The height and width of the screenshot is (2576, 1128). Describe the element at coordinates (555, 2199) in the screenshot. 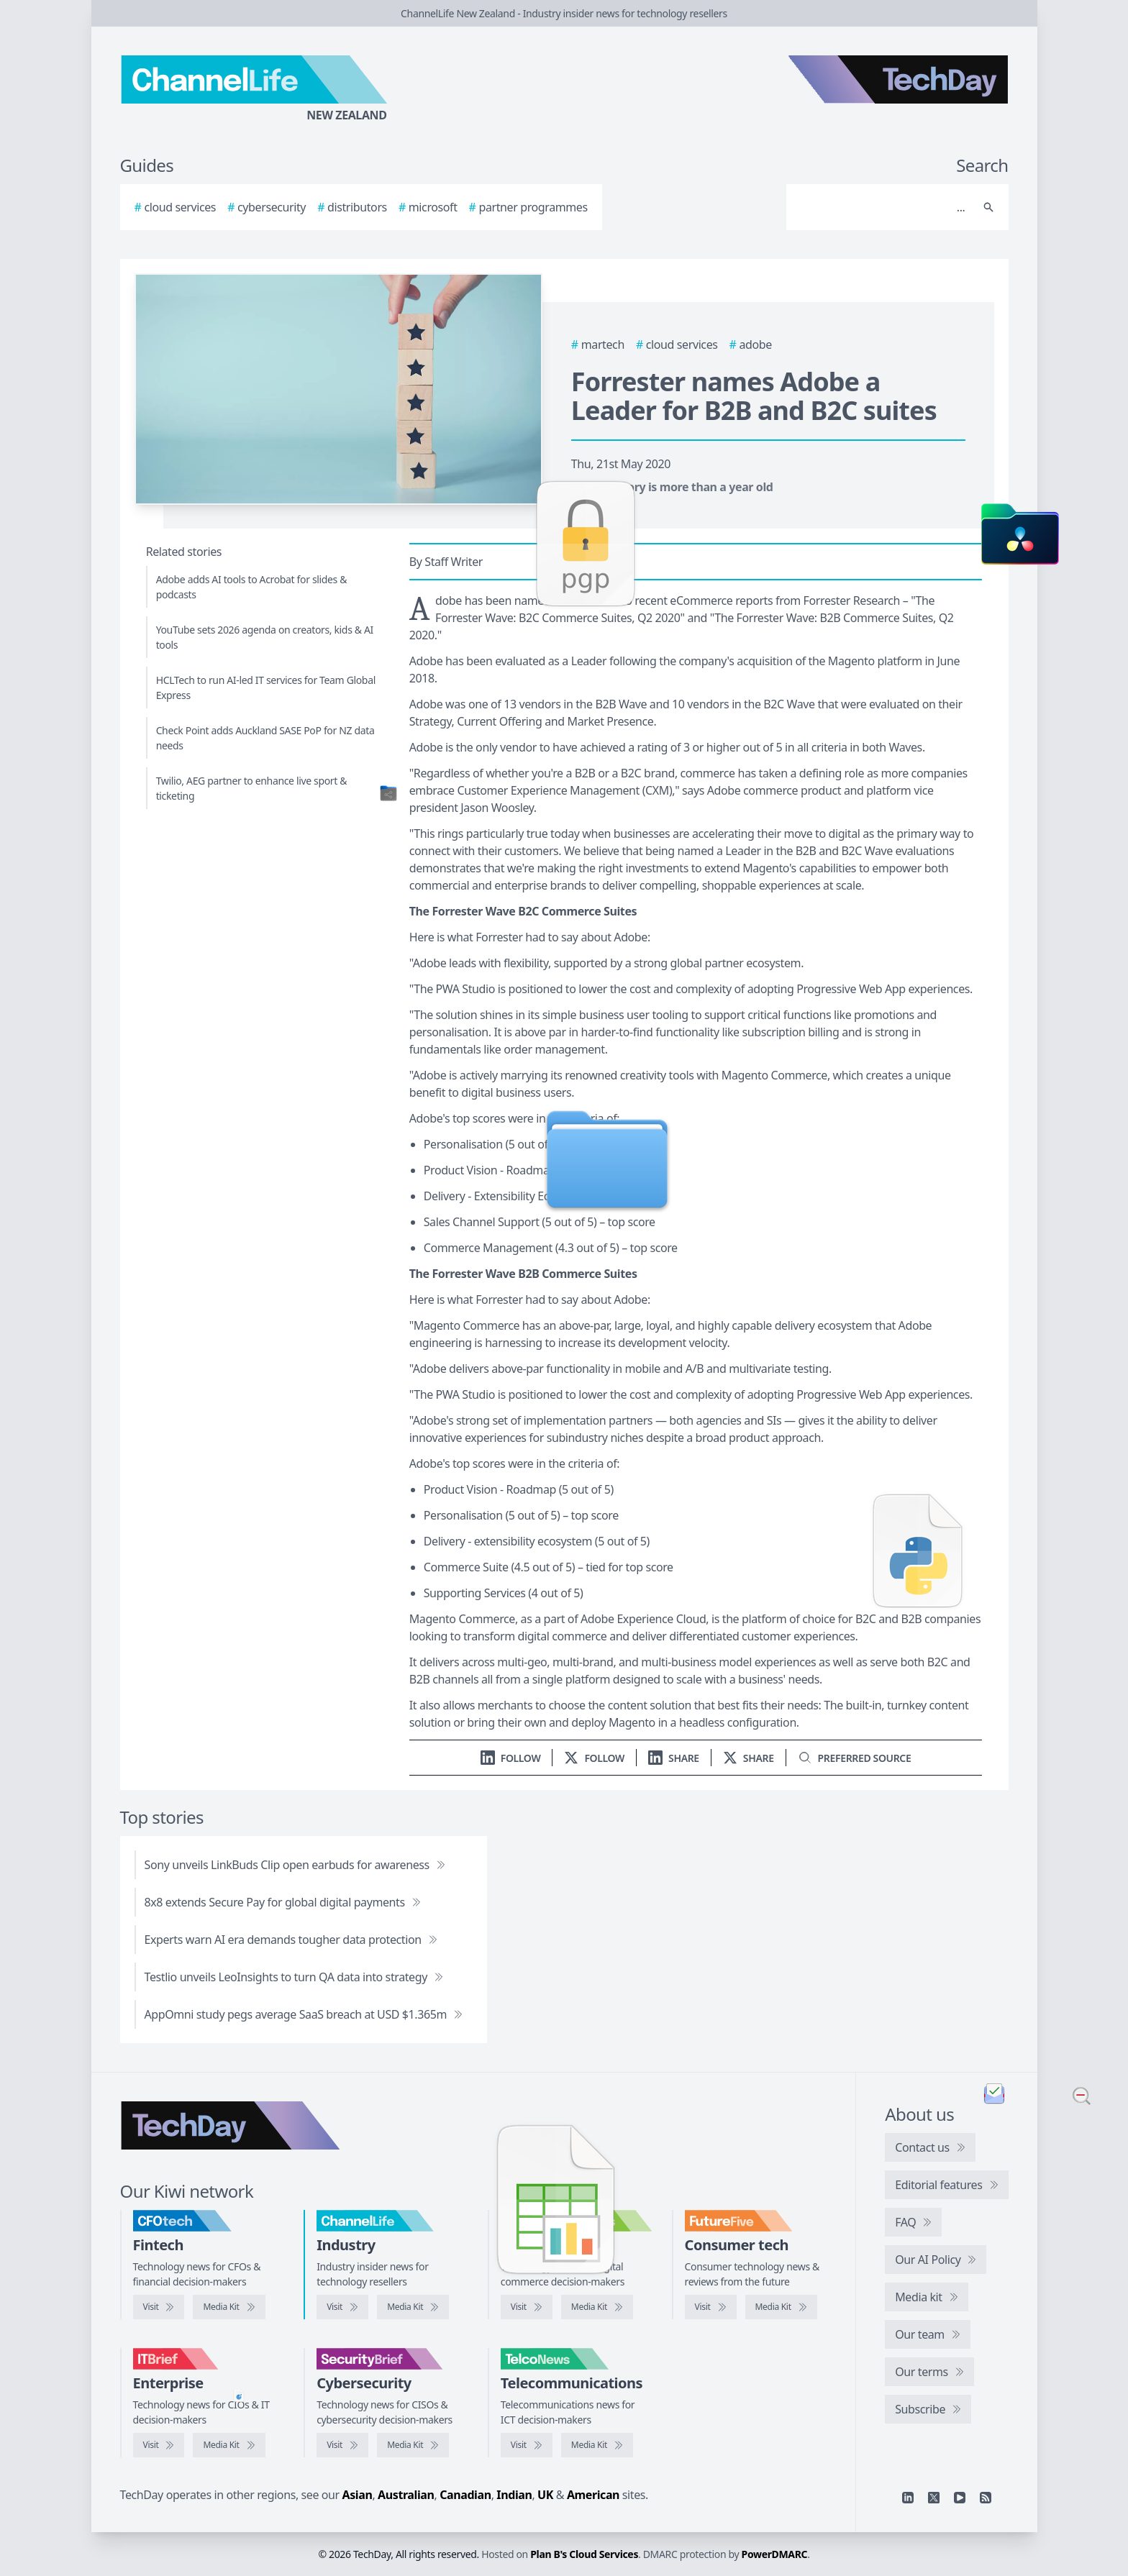

I see `open a spreadsheet file` at that location.